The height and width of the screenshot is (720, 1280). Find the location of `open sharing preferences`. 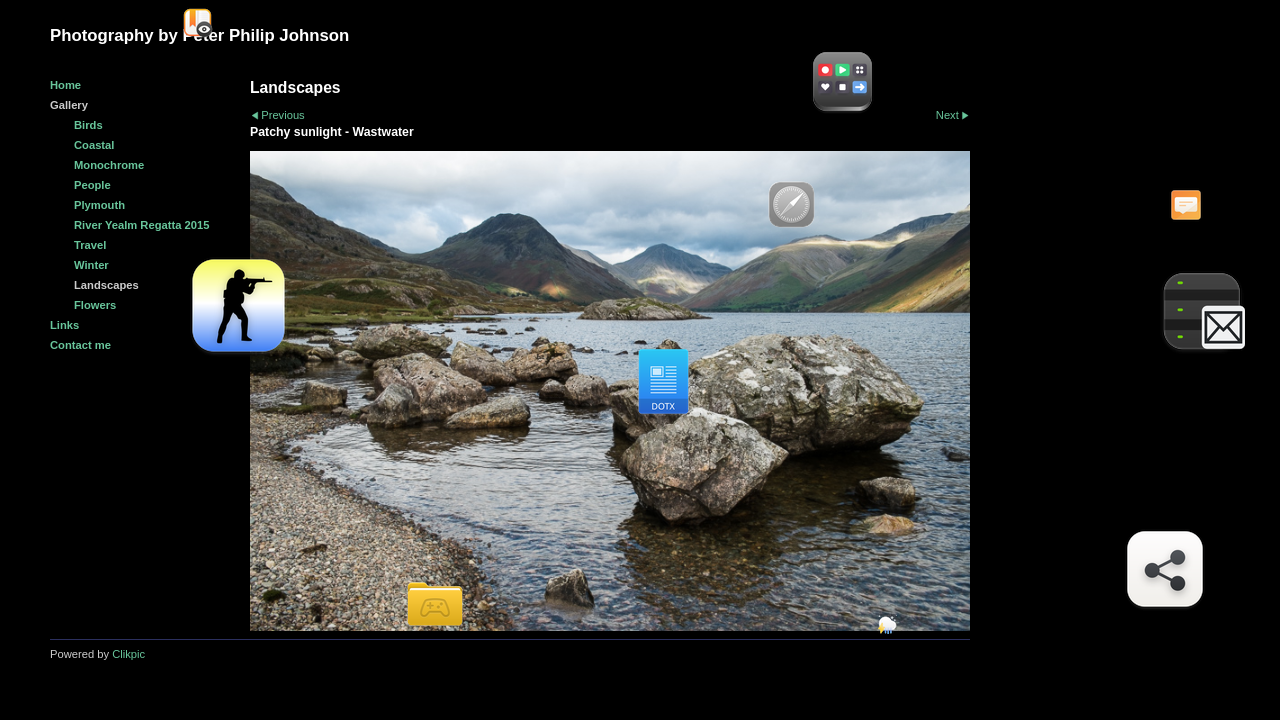

open sharing preferences is located at coordinates (1165, 569).